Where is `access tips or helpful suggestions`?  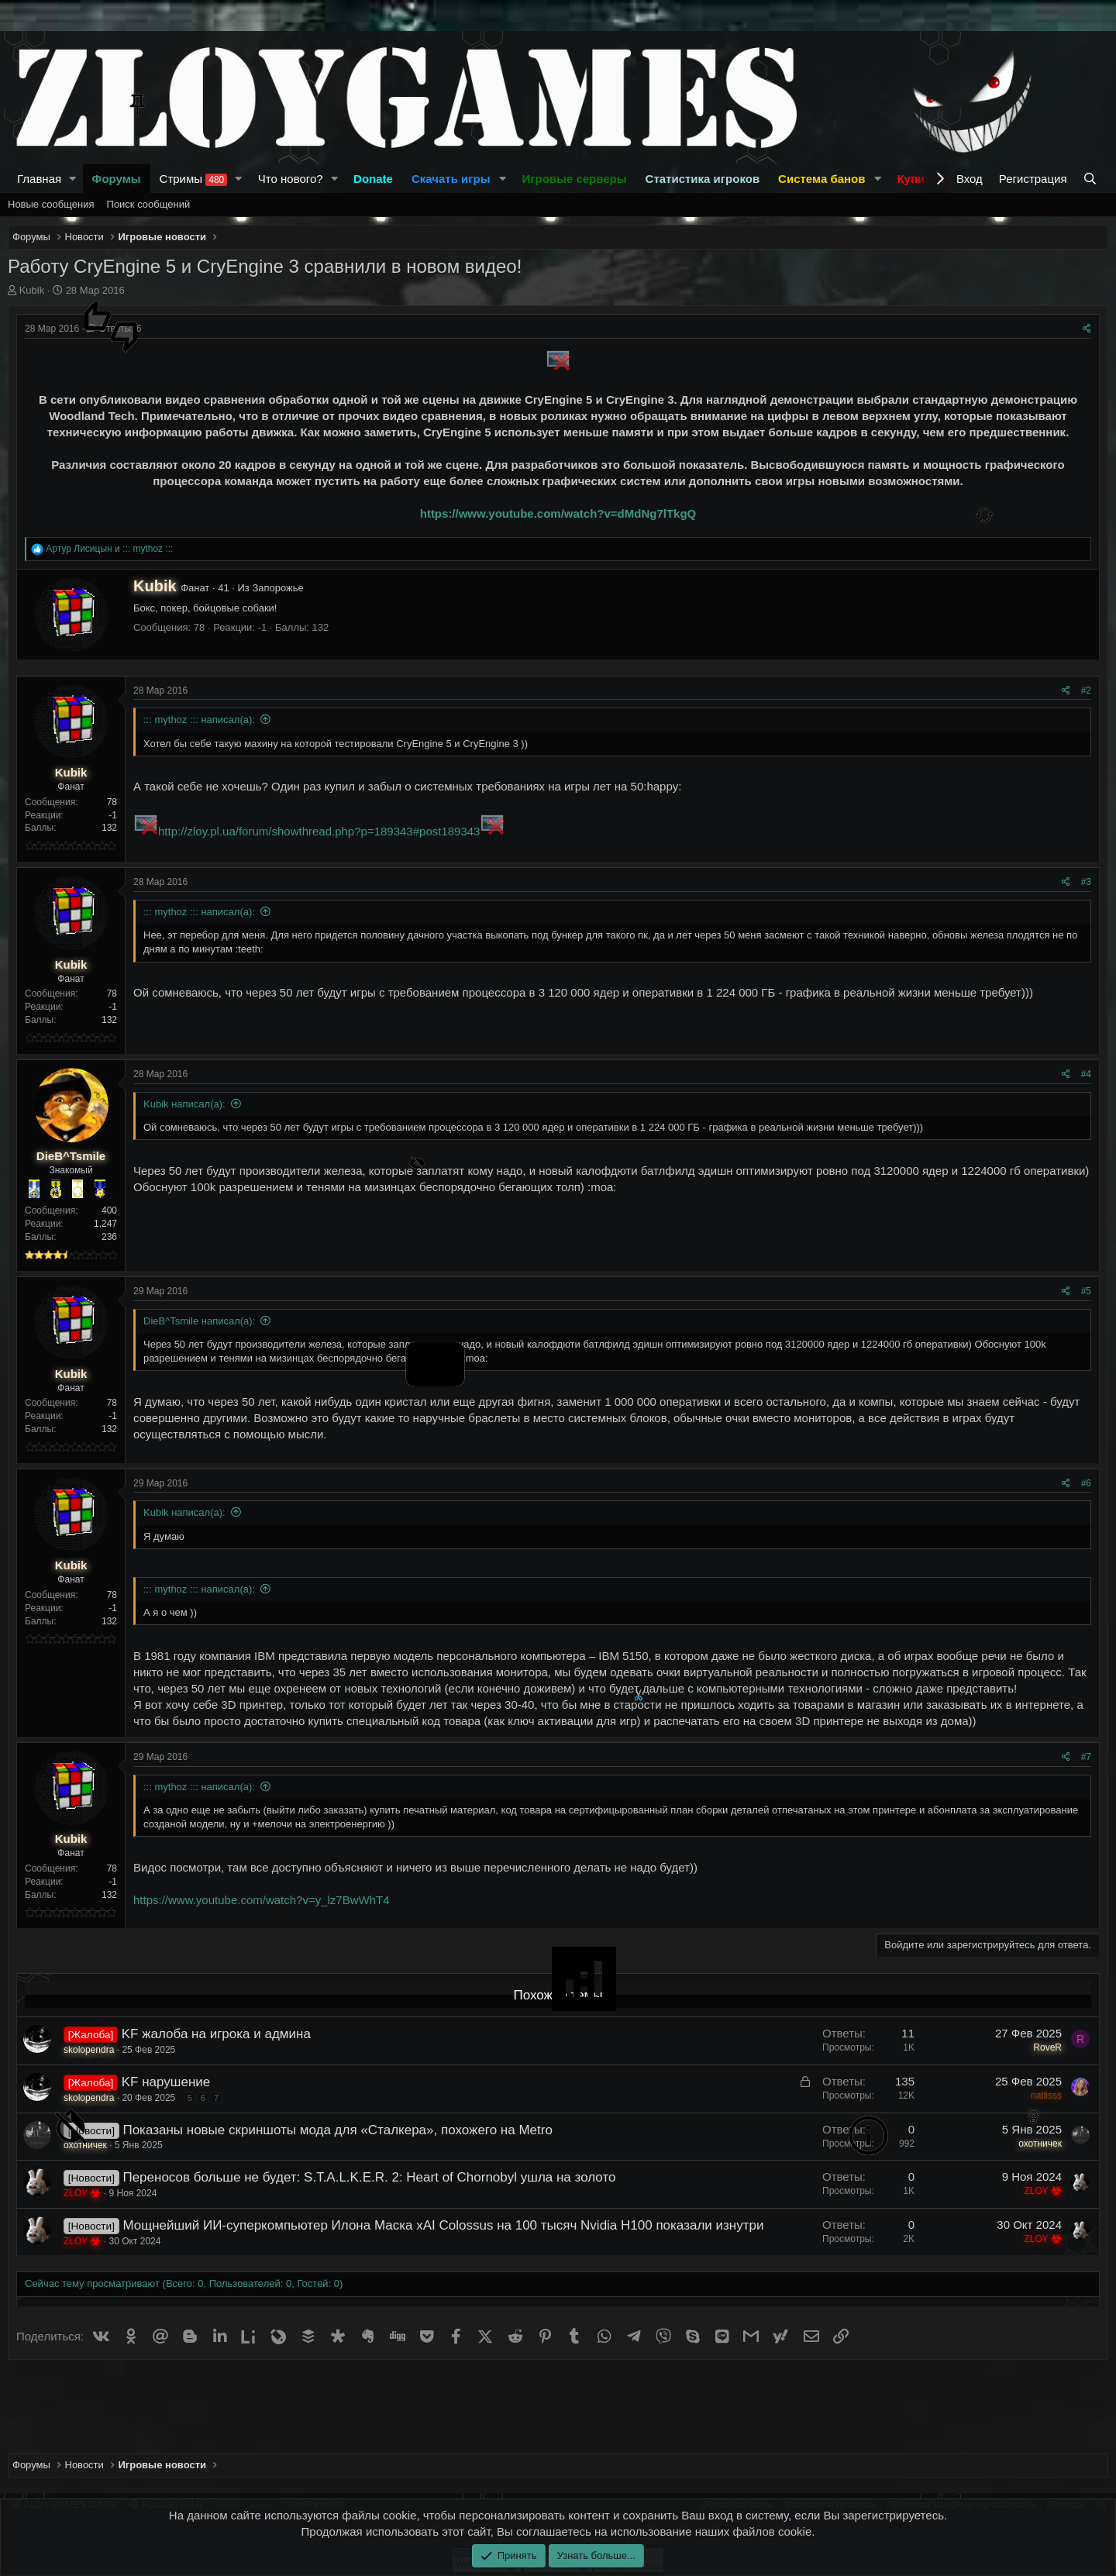
access tips or helpful suggestions is located at coordinates (1033, 2116).